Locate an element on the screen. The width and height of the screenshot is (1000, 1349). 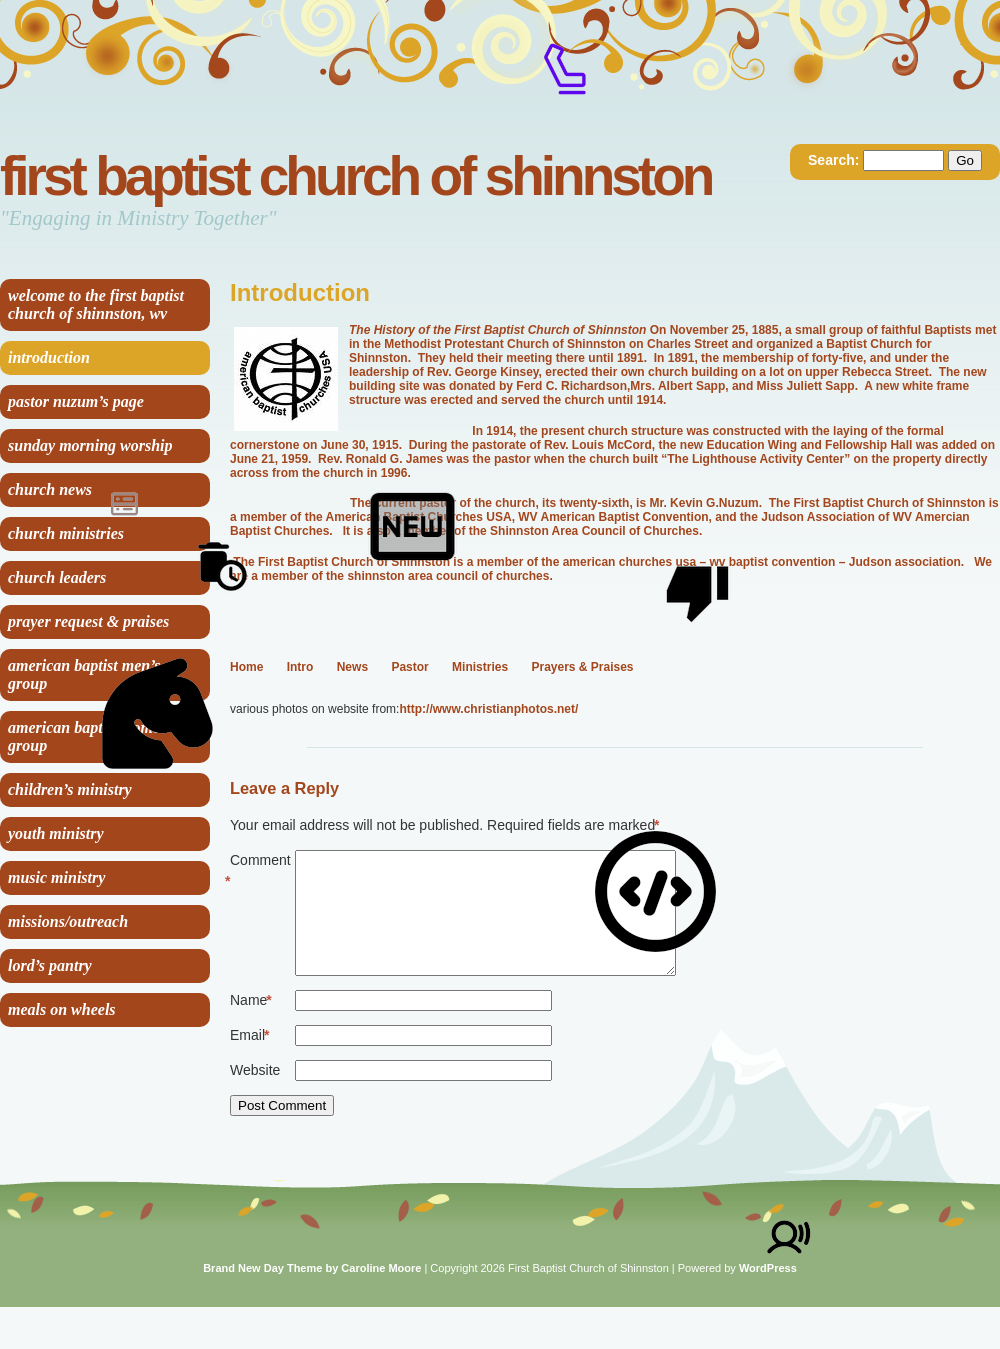
select a seat for your reservation is located at coordinates (564, 69).